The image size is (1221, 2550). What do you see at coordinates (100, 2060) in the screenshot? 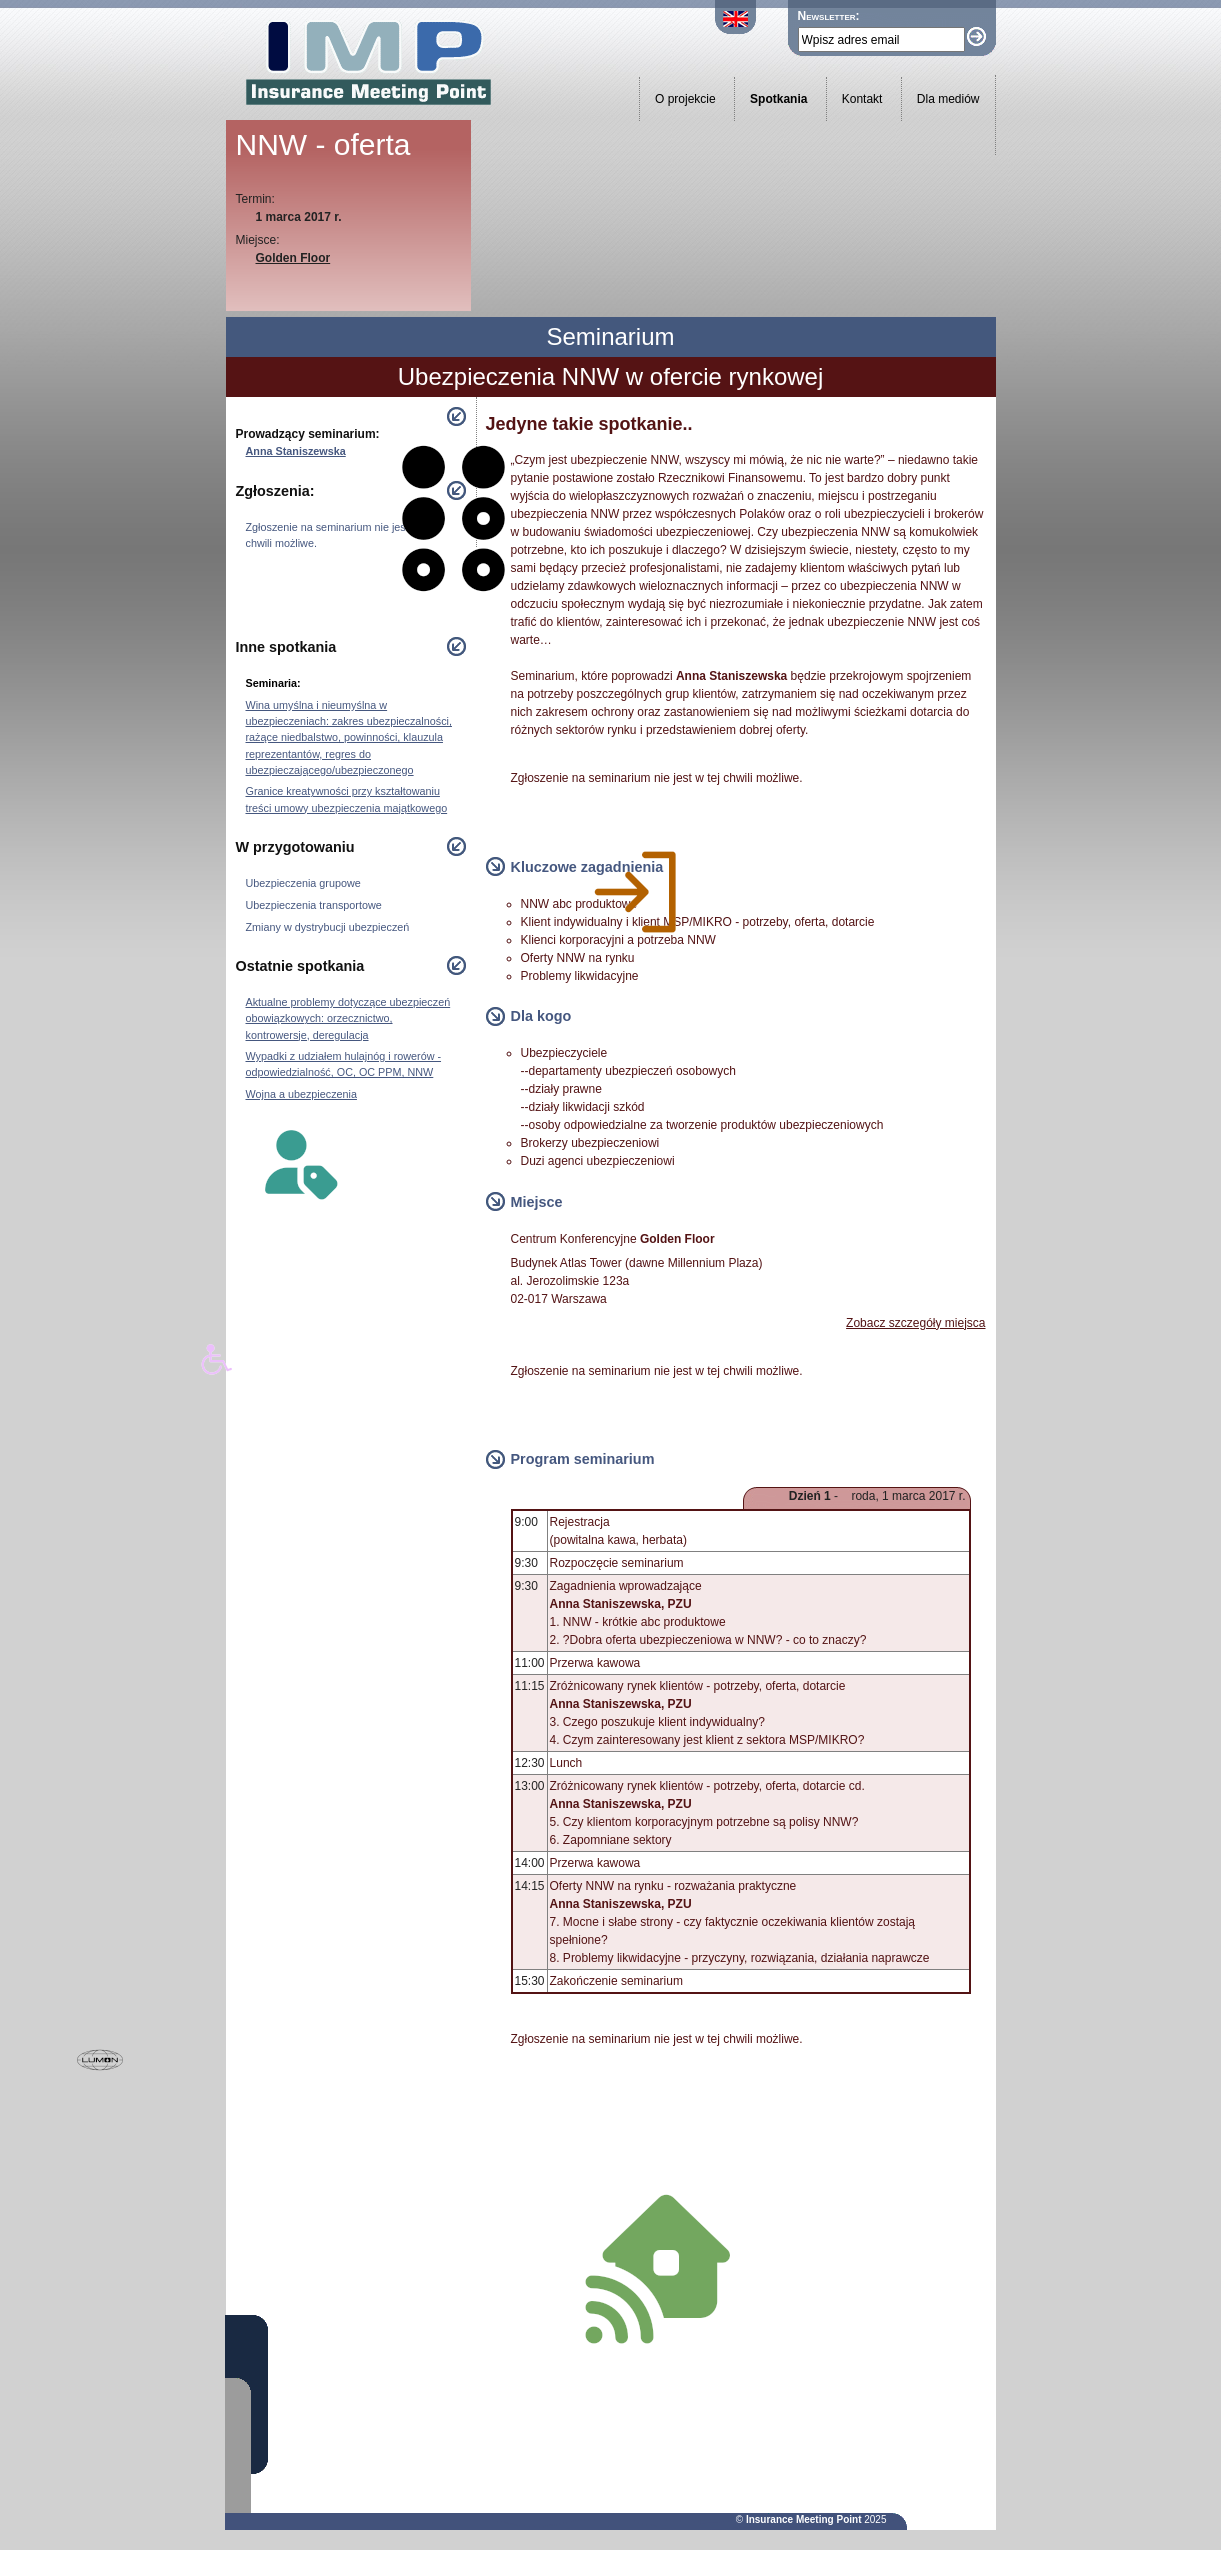
I see `lumon industries brand logo` at bounding box center [100, 2060].